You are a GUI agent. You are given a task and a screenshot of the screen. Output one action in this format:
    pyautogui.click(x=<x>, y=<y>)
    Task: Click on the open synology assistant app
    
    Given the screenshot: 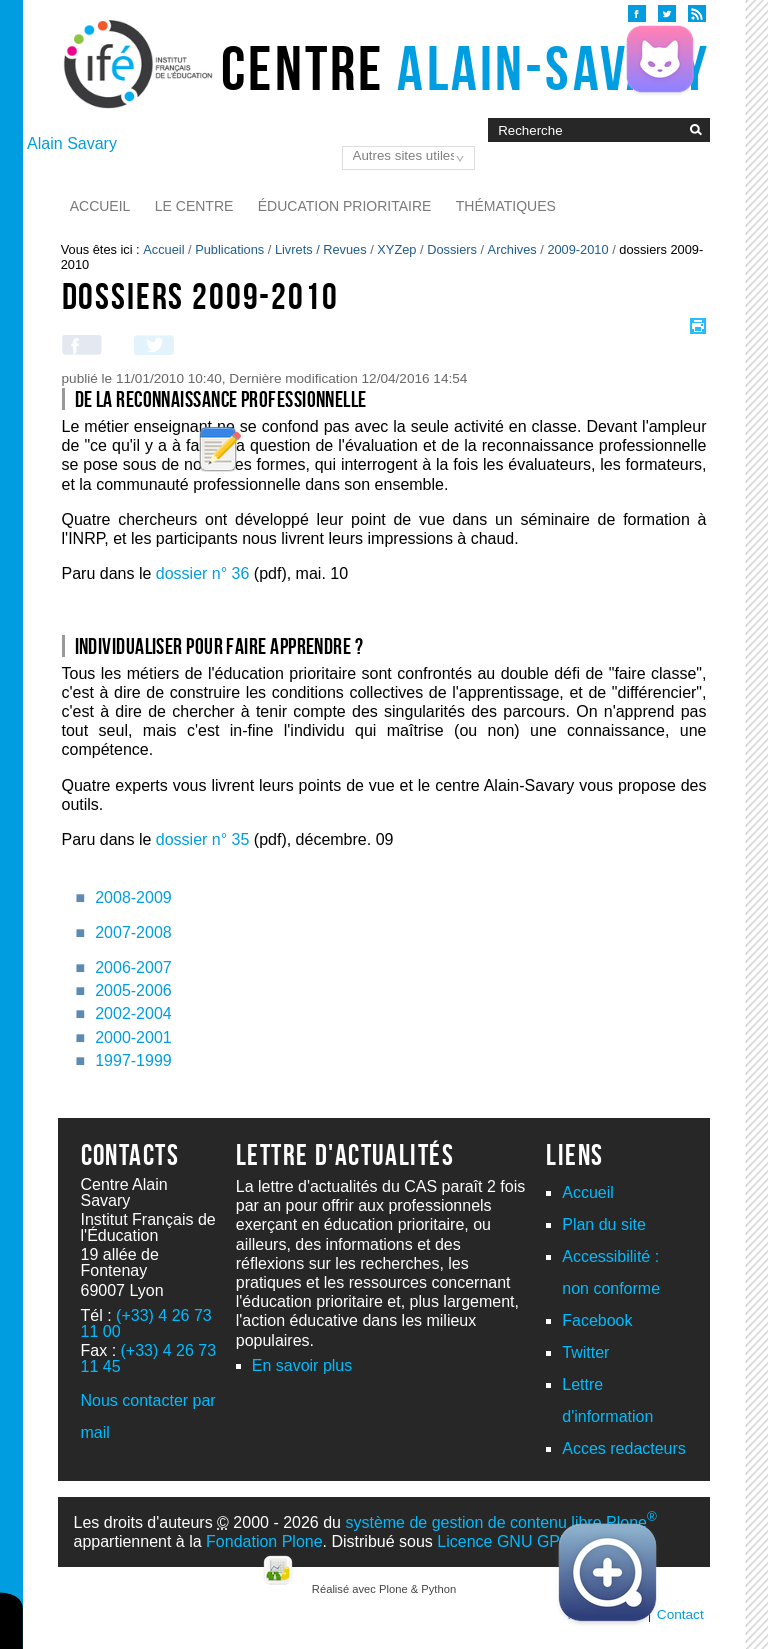 What is the action you would take?
    pyautogui.click(x=607, y=1572)
    